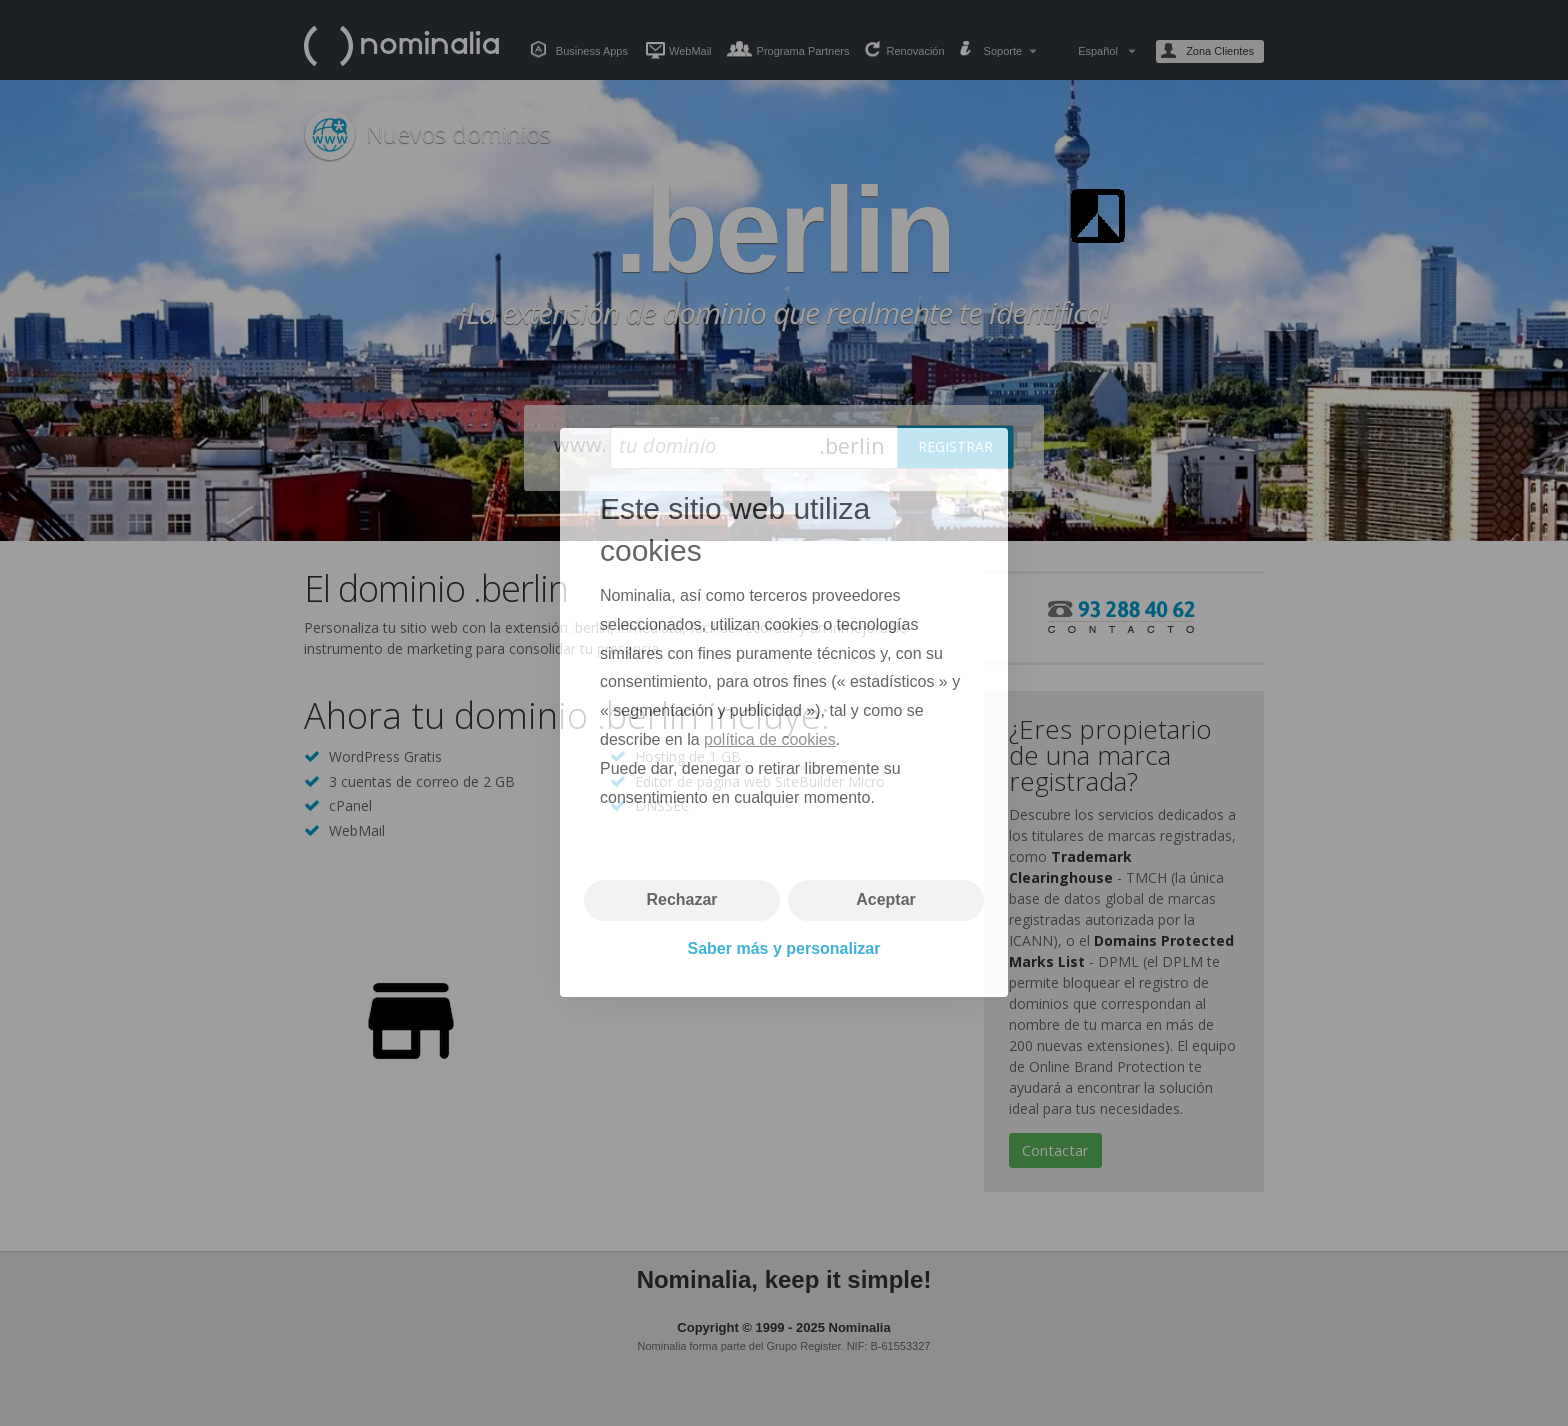 Image resolution: width=1568 pixels, height=1426 pixels. What do you see at coordinates (1098, 216) in the screenshot?
I see `apply black and white filter to image` at bounding box center [1098, 216].